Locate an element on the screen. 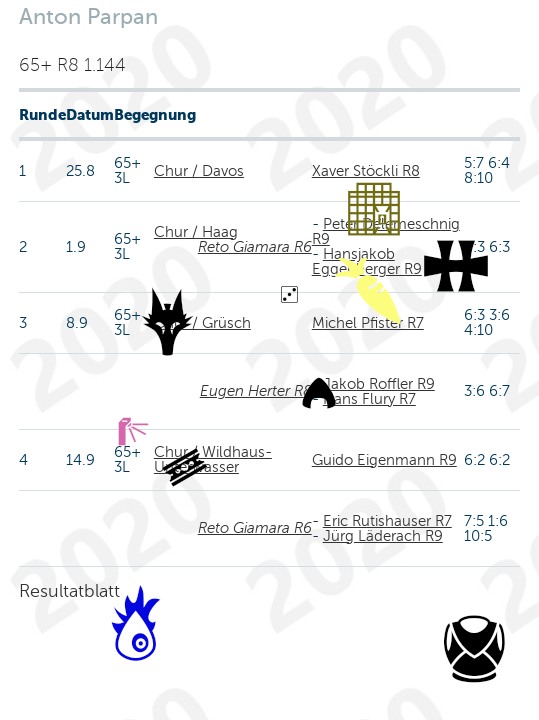 The height and width of the screenshot is (720, 539). onigiri or rice ball food item is located at coordinates (319, 392).